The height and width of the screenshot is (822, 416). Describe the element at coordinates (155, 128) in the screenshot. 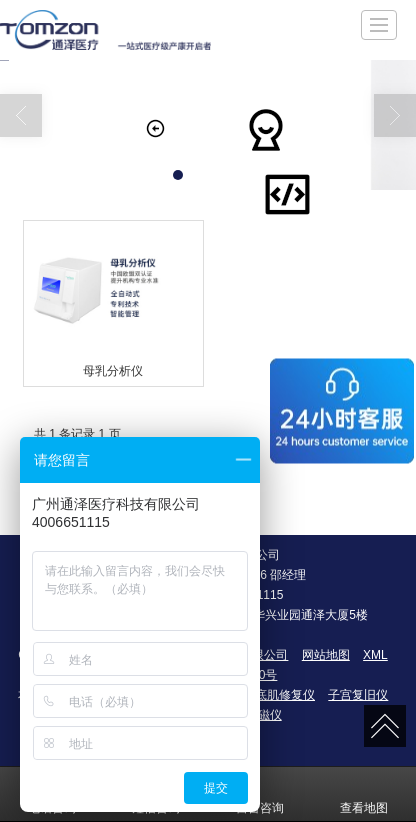

I see `go back to the previous screen` at that location.